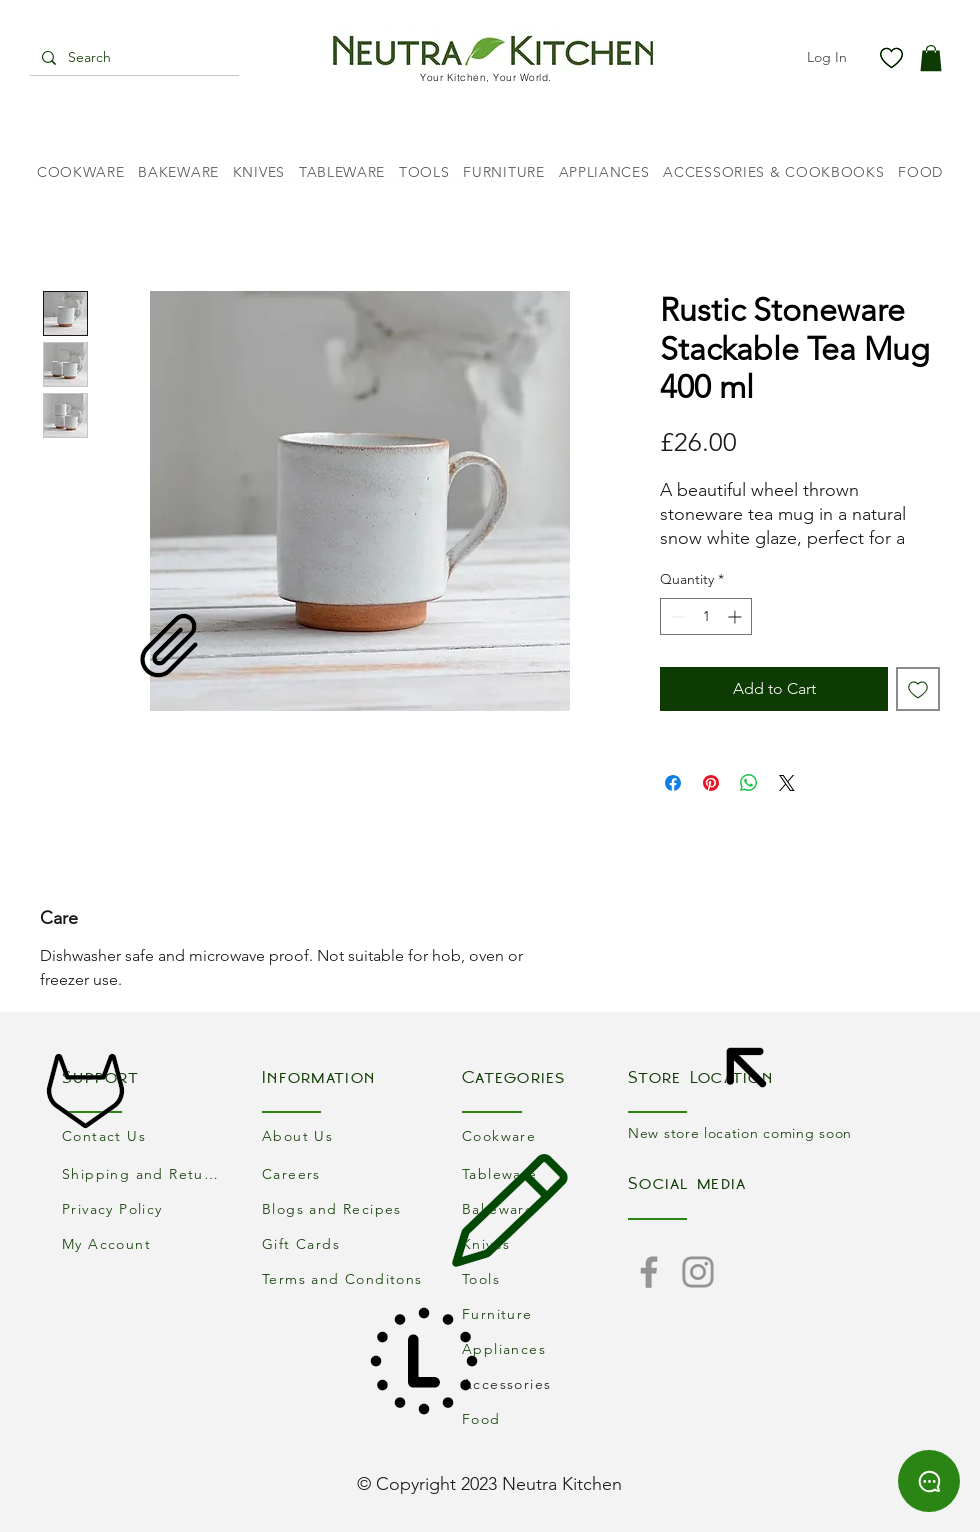 The image size is (980, 1532). Describe the element at coordinates (509, 1210) in the screenshot. I see `edit this item` at that location.